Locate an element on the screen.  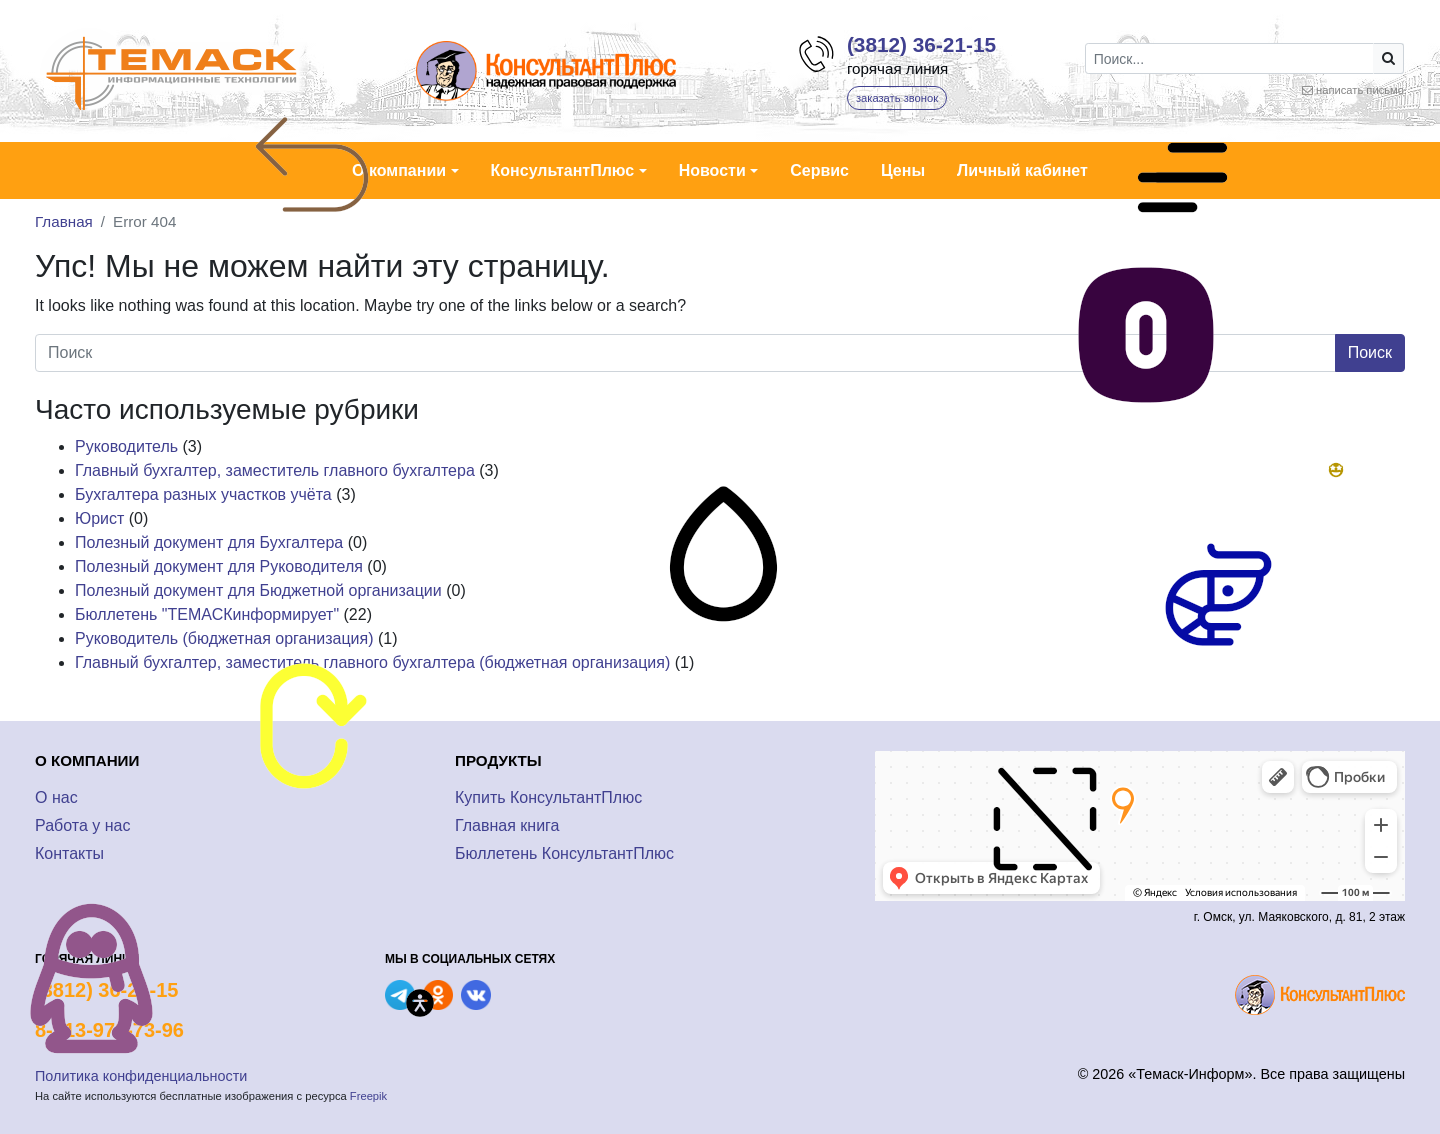
indicates water or liquid-related settings is located at coordinates (723, 558).